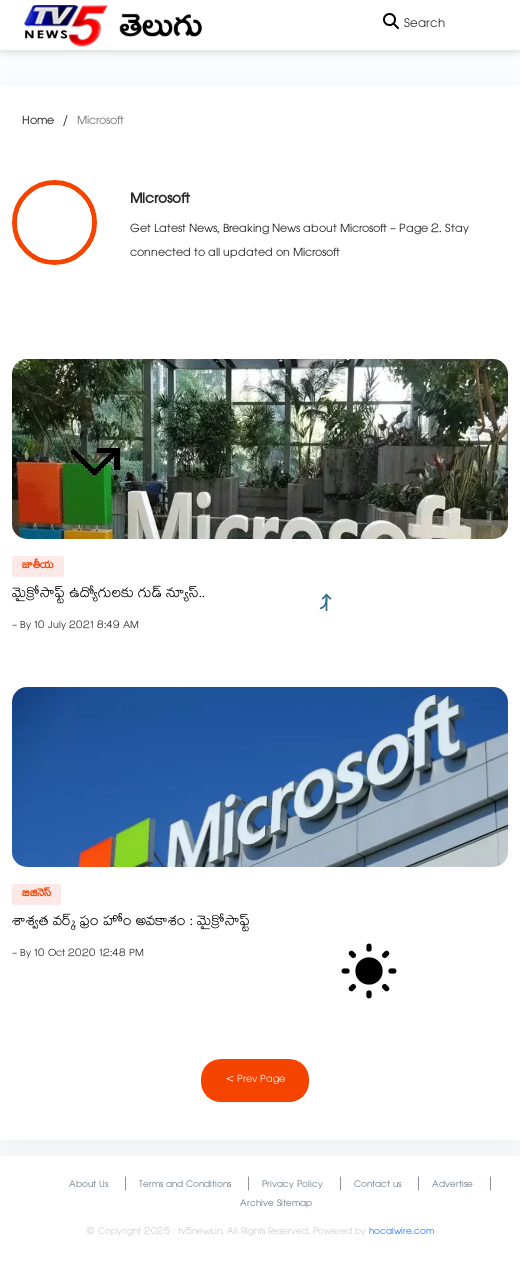 The image size is (520, 1288). I want to click on switch to light mode, so click(369, 971).